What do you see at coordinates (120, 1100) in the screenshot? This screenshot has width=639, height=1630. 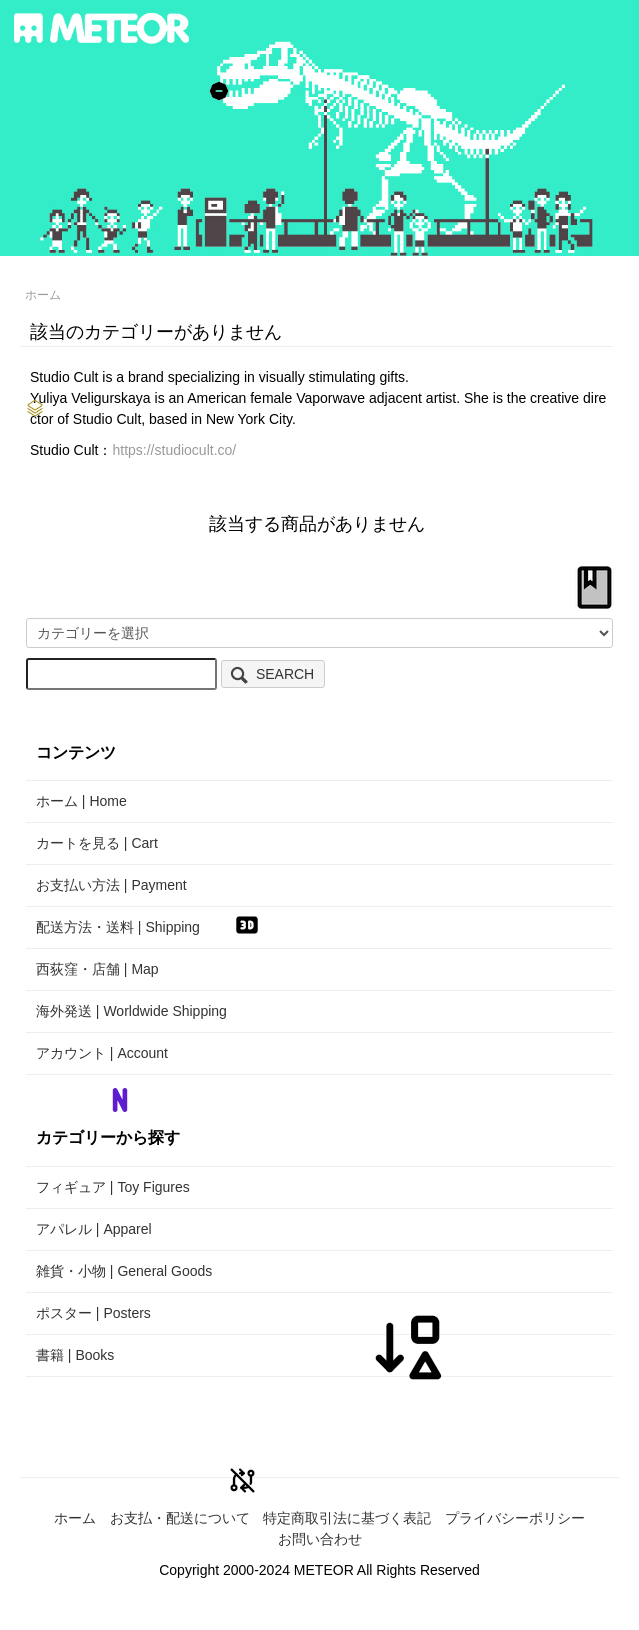 I see `indicates an item starting with the letter n` at bounding box center [120, 1100].